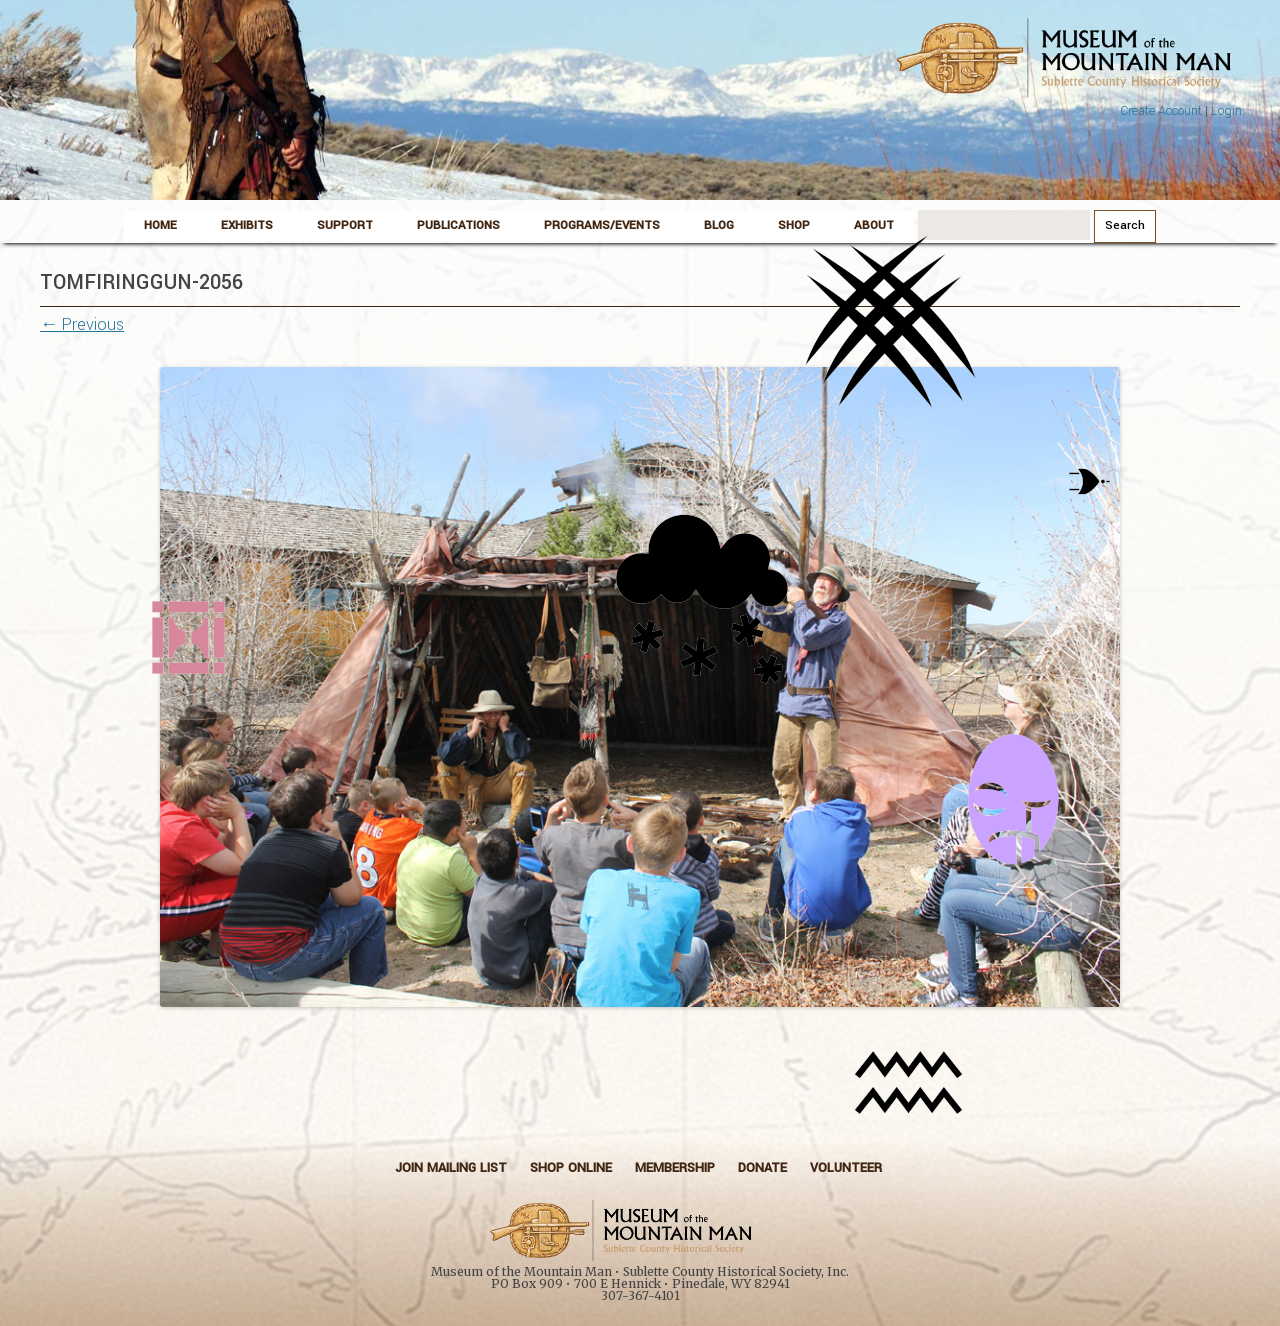 Image resolution: width=1280 pixels, height=1326 pixels. I want to click on loading or processing in progress, so click(188, 637).